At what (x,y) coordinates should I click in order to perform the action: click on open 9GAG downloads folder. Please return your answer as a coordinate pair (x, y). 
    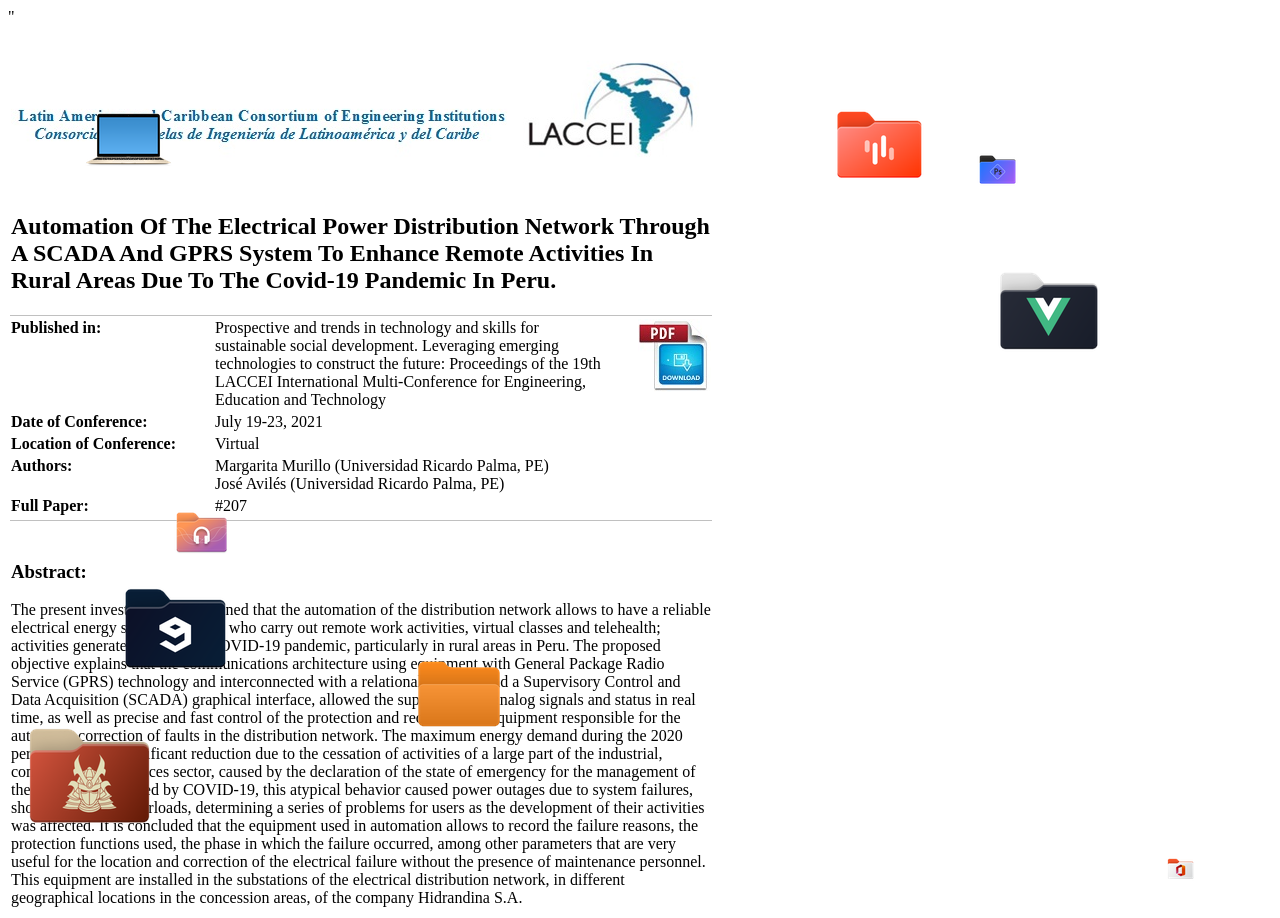
    Looking at the image, I should click on (175, 631).